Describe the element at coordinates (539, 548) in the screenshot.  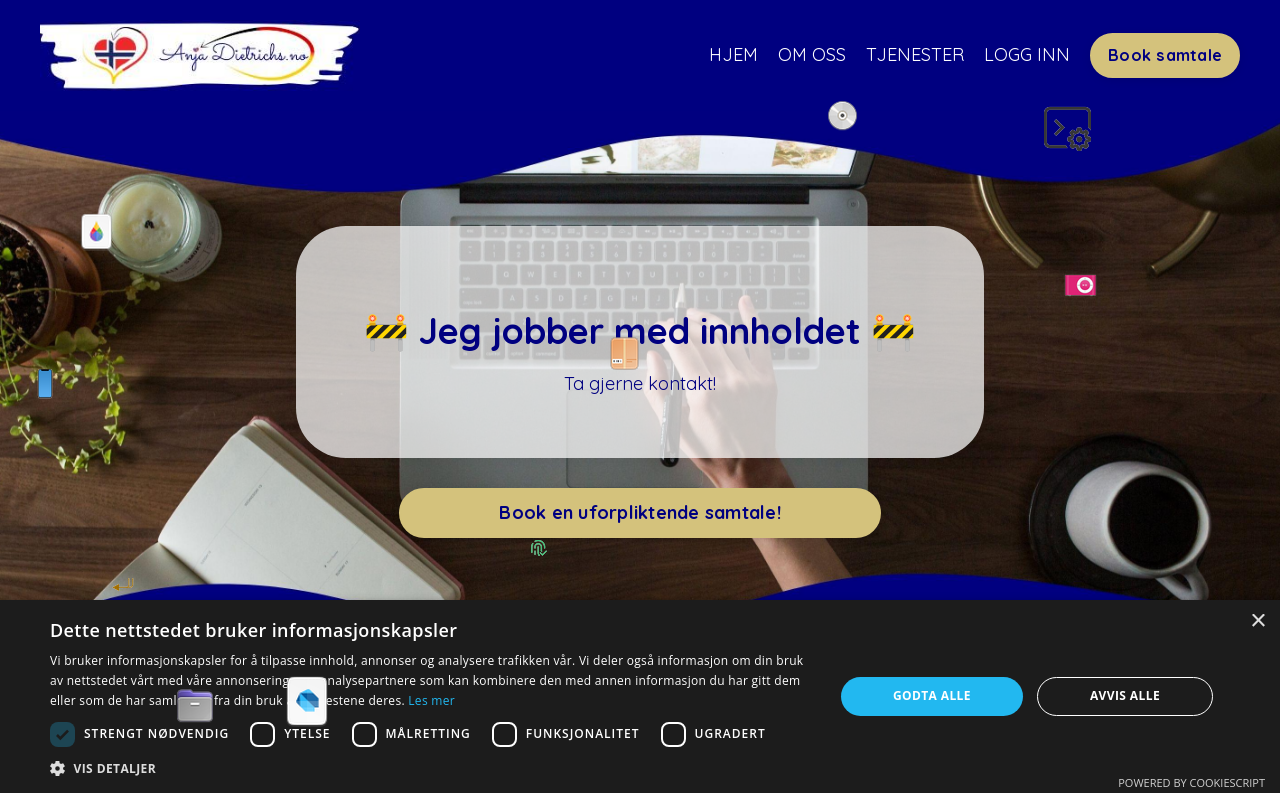
I see `fingerprint successfully recognized` at that location.